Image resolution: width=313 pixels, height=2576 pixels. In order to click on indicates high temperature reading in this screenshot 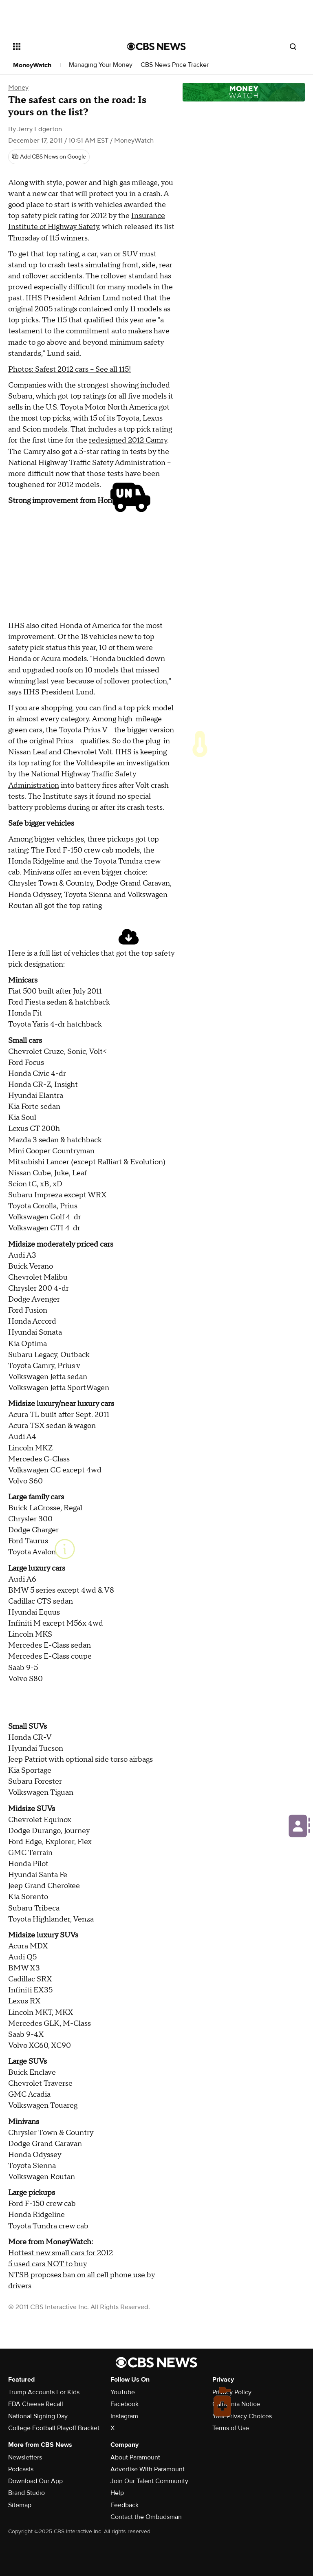, I will do `click(200, 744)`.